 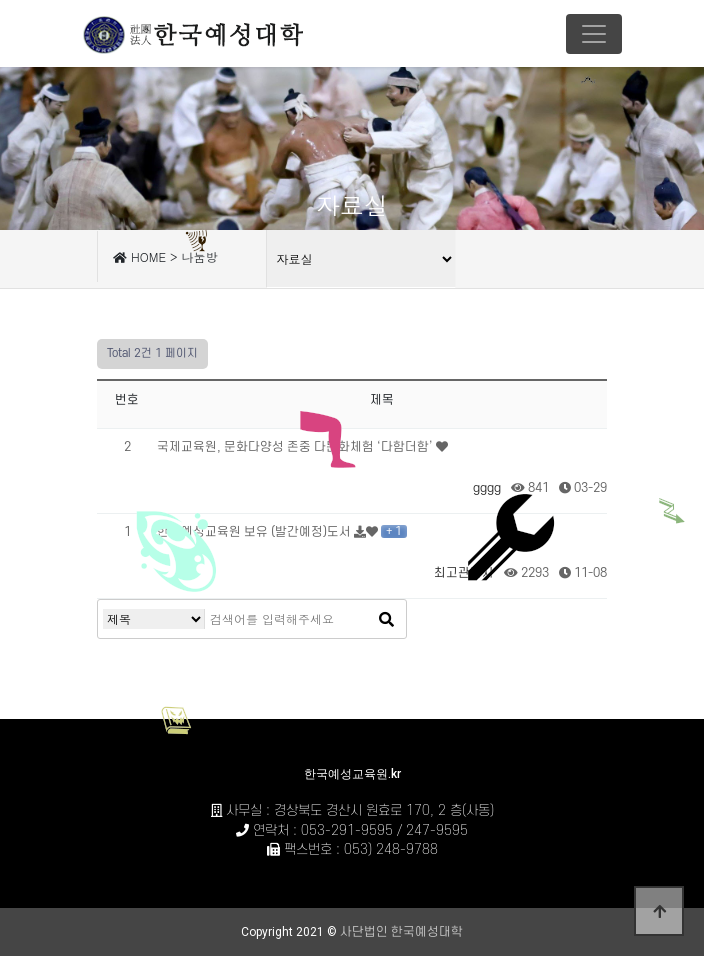 What do you see at coordinates (328, 439) in the screenshot?
I see `select leg in body part anatomy diagram` at bounding box center [328, 439].